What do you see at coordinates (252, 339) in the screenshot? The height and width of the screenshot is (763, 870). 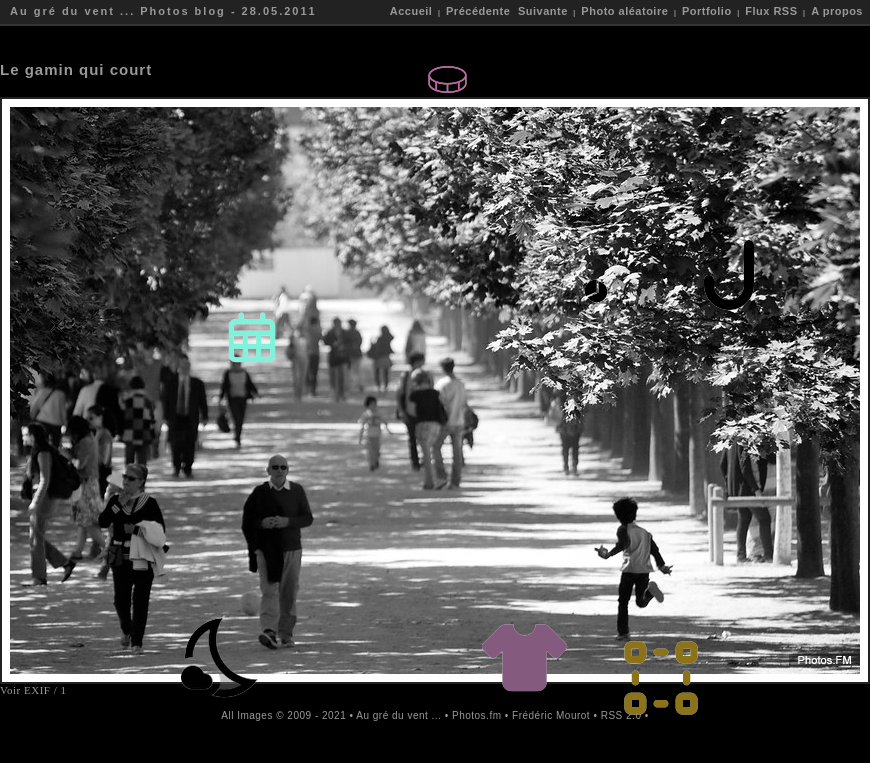 I see `view calendar with scheduled events` at bounding box center [252, 339].